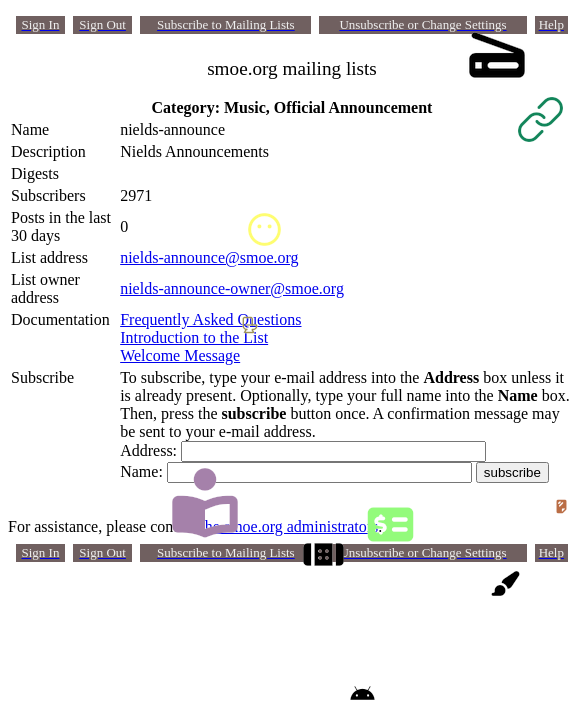 The height and width of the screenshot is (720, 584). Describe the element at coordinates (264, 229) in the screenshot. I see `indicates a neutral or no-response status` at that location.